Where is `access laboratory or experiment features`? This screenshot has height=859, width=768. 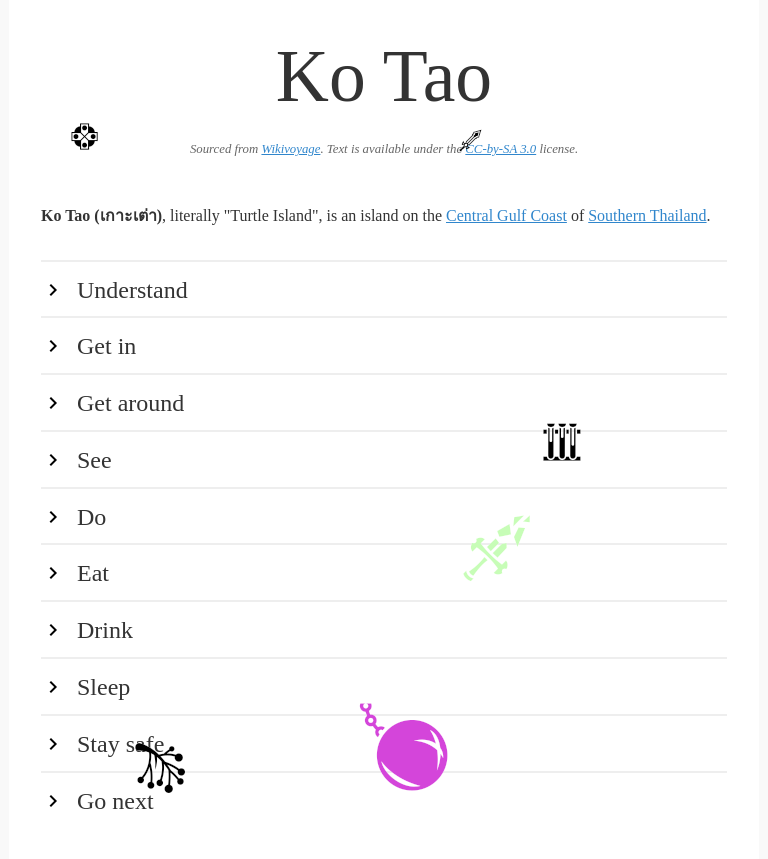
access laboratory or experiment features is located at coordinates (562, 442).